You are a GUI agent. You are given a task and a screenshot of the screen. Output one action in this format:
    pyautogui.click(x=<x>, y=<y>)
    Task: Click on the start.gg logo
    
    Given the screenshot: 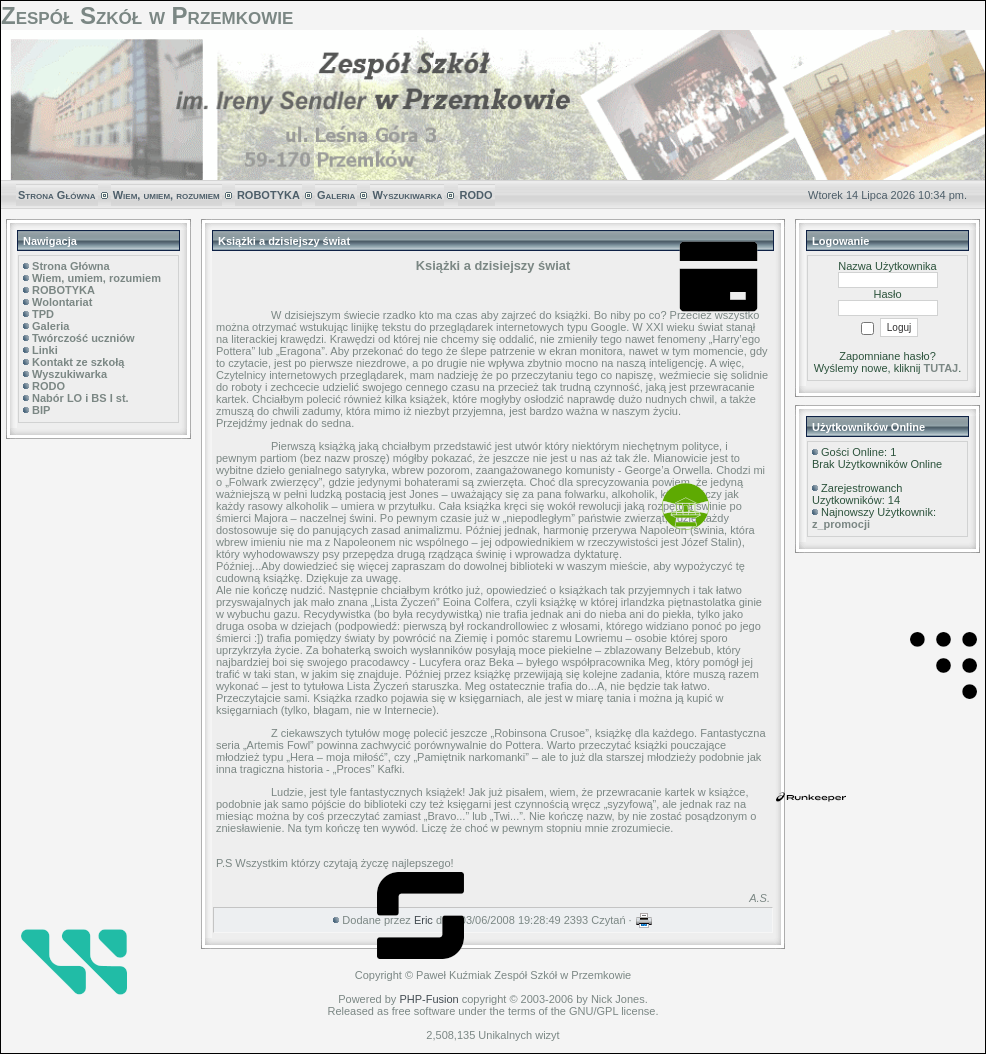 What is the action you would take?
    pyautogui.click(x=420, y=915)
    